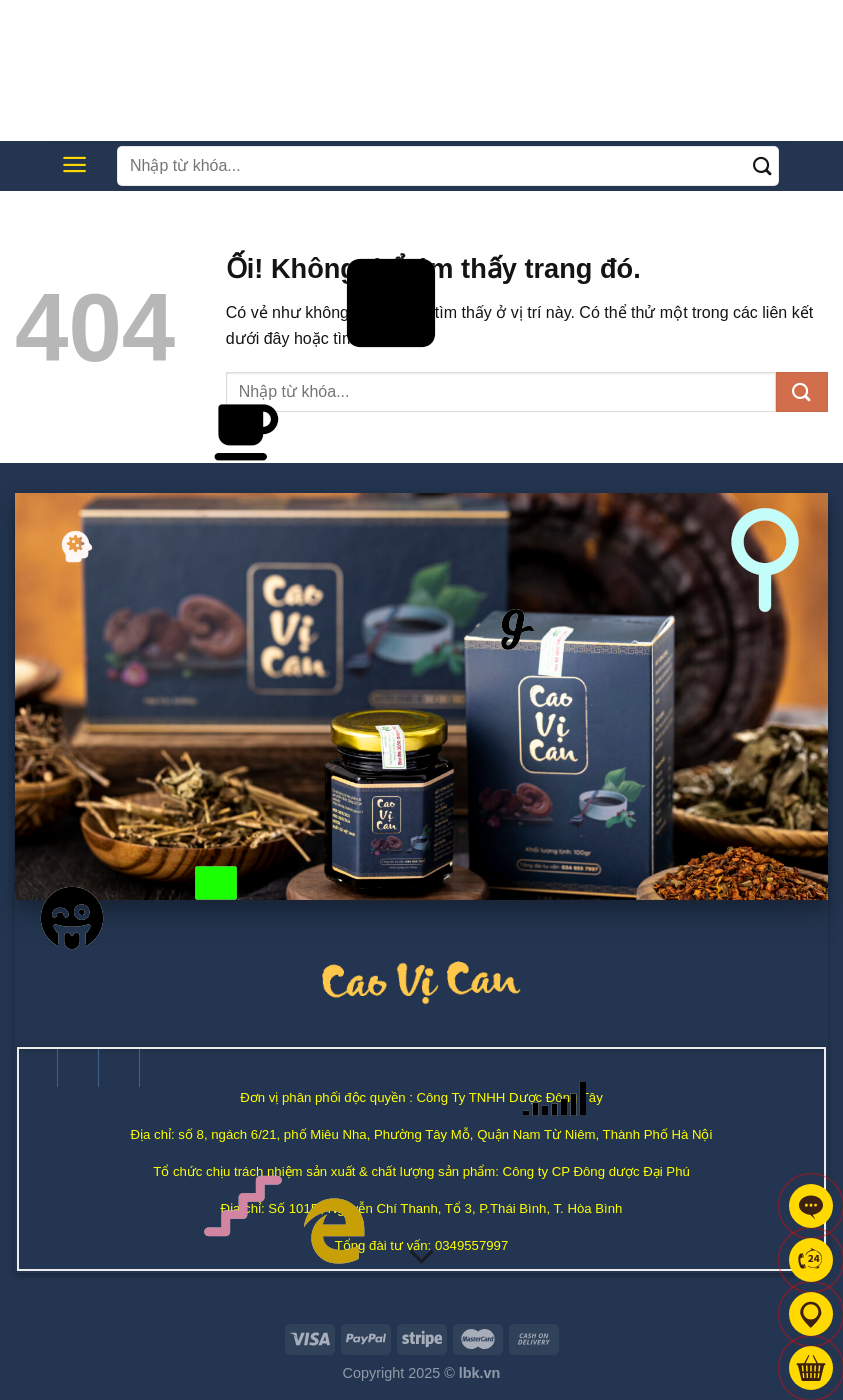 The height and width of the screenshot is (1400, 843). Describe the element at coordinates (765, 557) in the screenshot. I see `indicates gender-neutral or non-binary option` at that location.